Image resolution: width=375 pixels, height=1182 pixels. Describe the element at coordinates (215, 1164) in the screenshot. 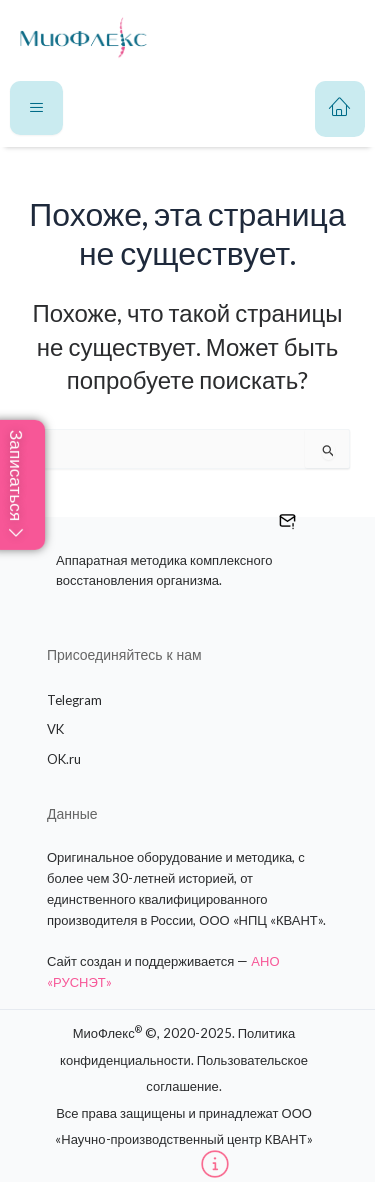

I see `view more information or details` at that location.